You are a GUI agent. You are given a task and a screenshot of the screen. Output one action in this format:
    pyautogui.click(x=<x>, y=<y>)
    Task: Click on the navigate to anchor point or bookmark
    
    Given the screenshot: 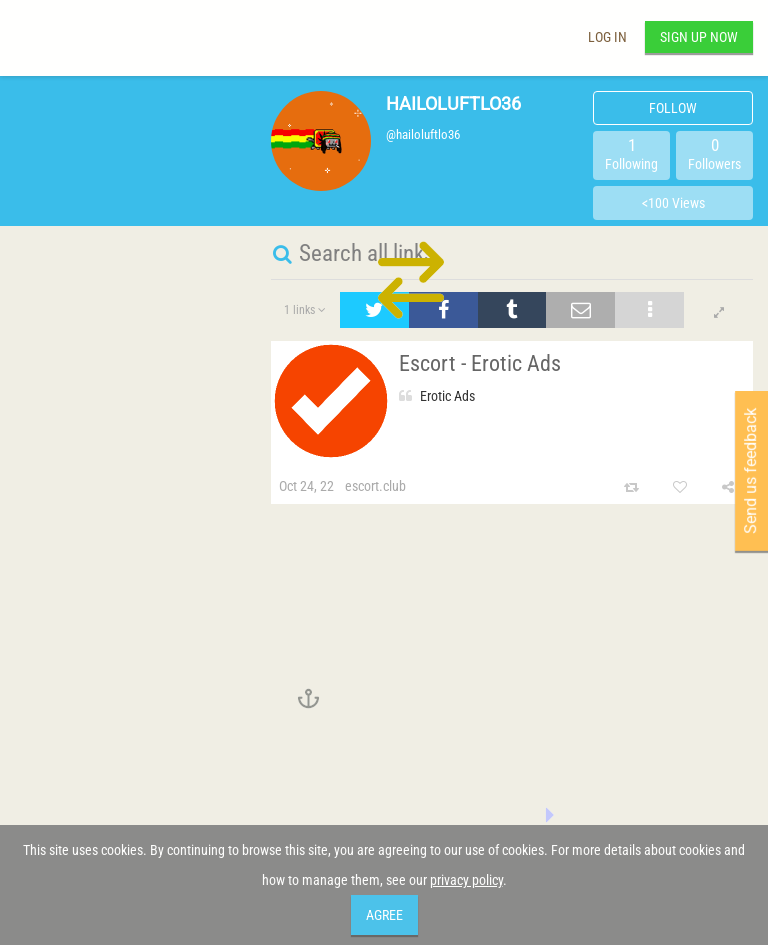 What is the action you would take?
    pyautogui.click(x=308, y=698)
    